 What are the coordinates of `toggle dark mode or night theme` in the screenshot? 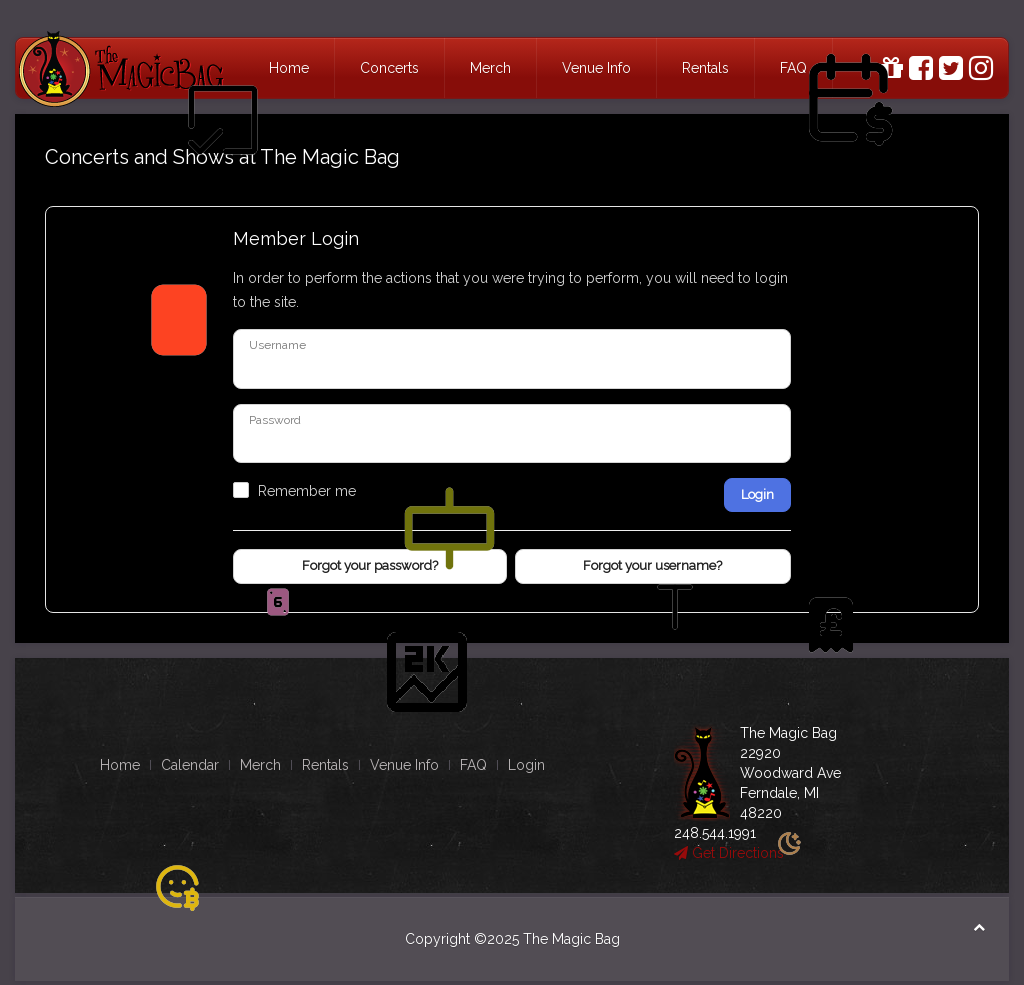 It's located at (789, 843).